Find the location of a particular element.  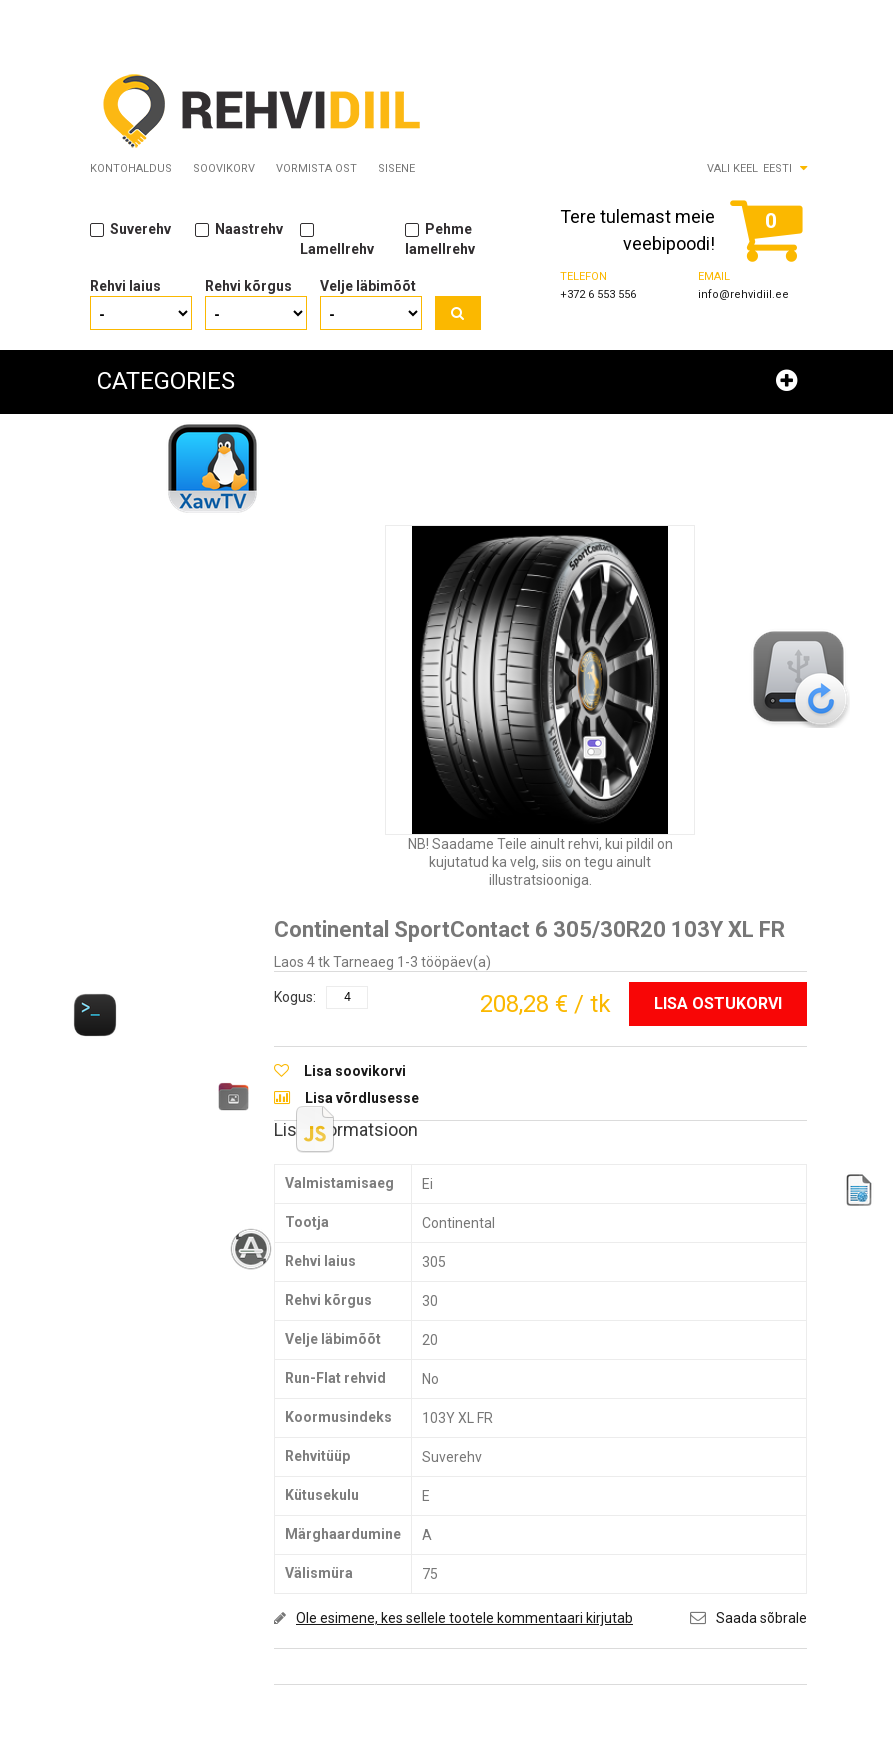

open the software update manager is located at coordinates (251, 1249).